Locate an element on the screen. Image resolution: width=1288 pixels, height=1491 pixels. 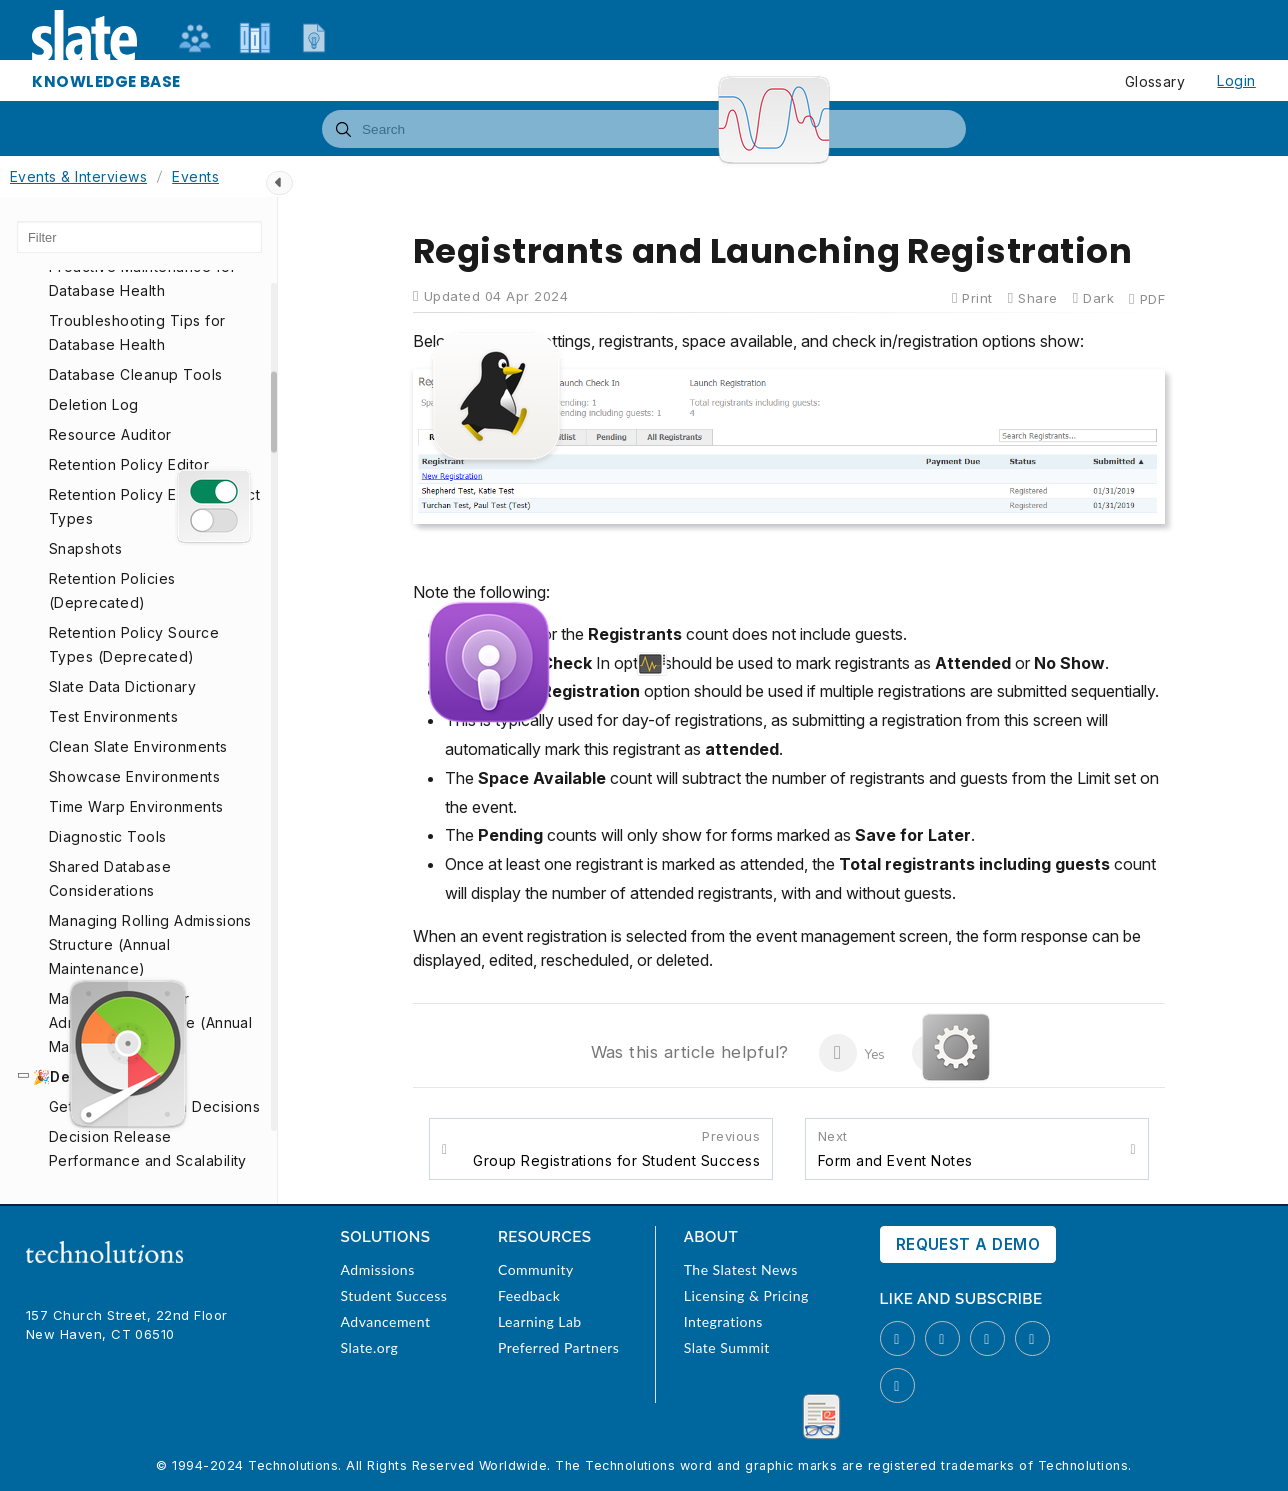
open atril document viewer is located at coordinates (821, 1416).